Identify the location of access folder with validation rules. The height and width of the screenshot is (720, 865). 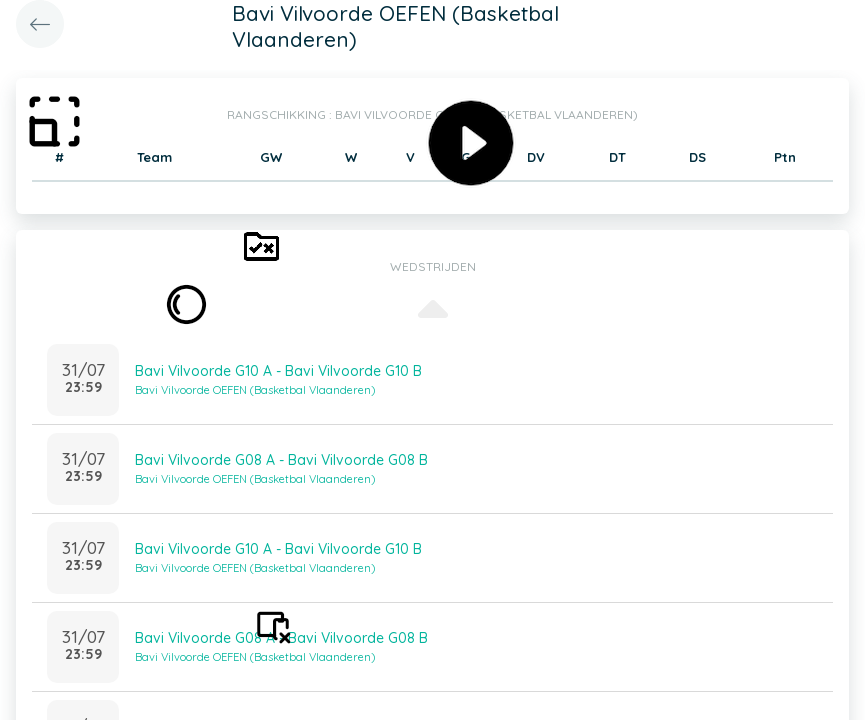
(261, 246).